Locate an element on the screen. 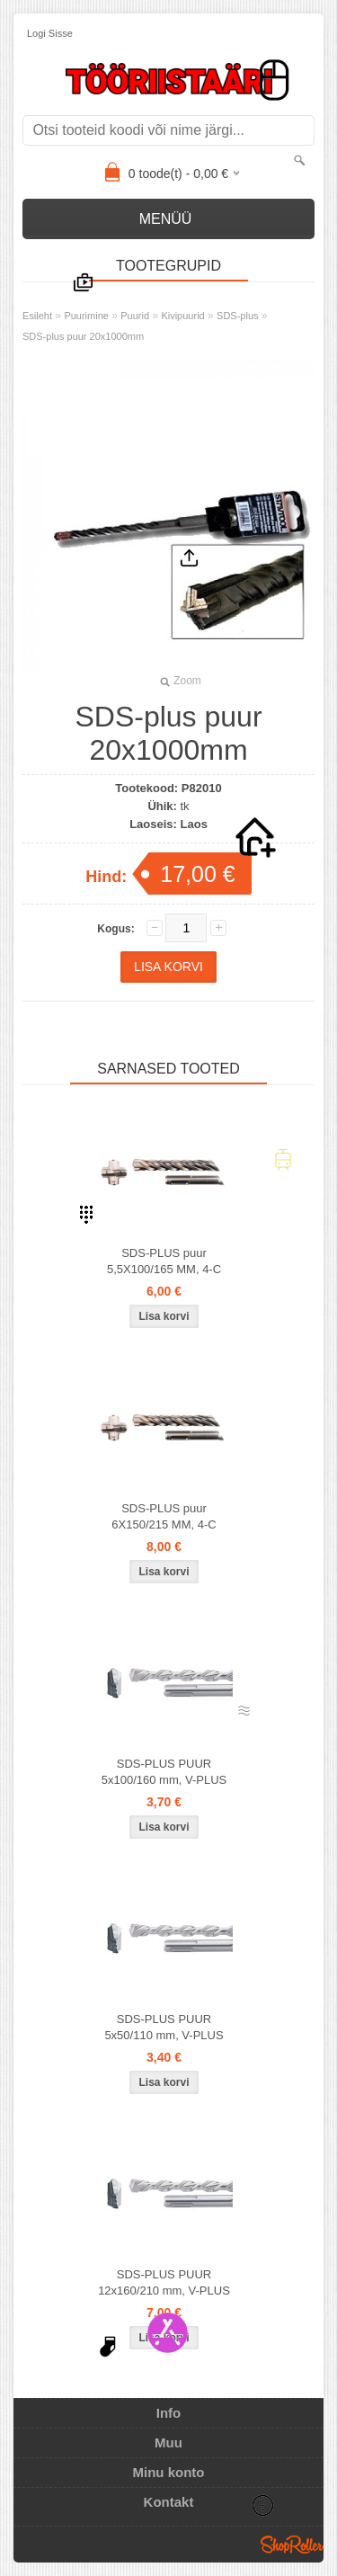 The image size is (337, 2576). upload a file or document is located at coordinates (189, 557).